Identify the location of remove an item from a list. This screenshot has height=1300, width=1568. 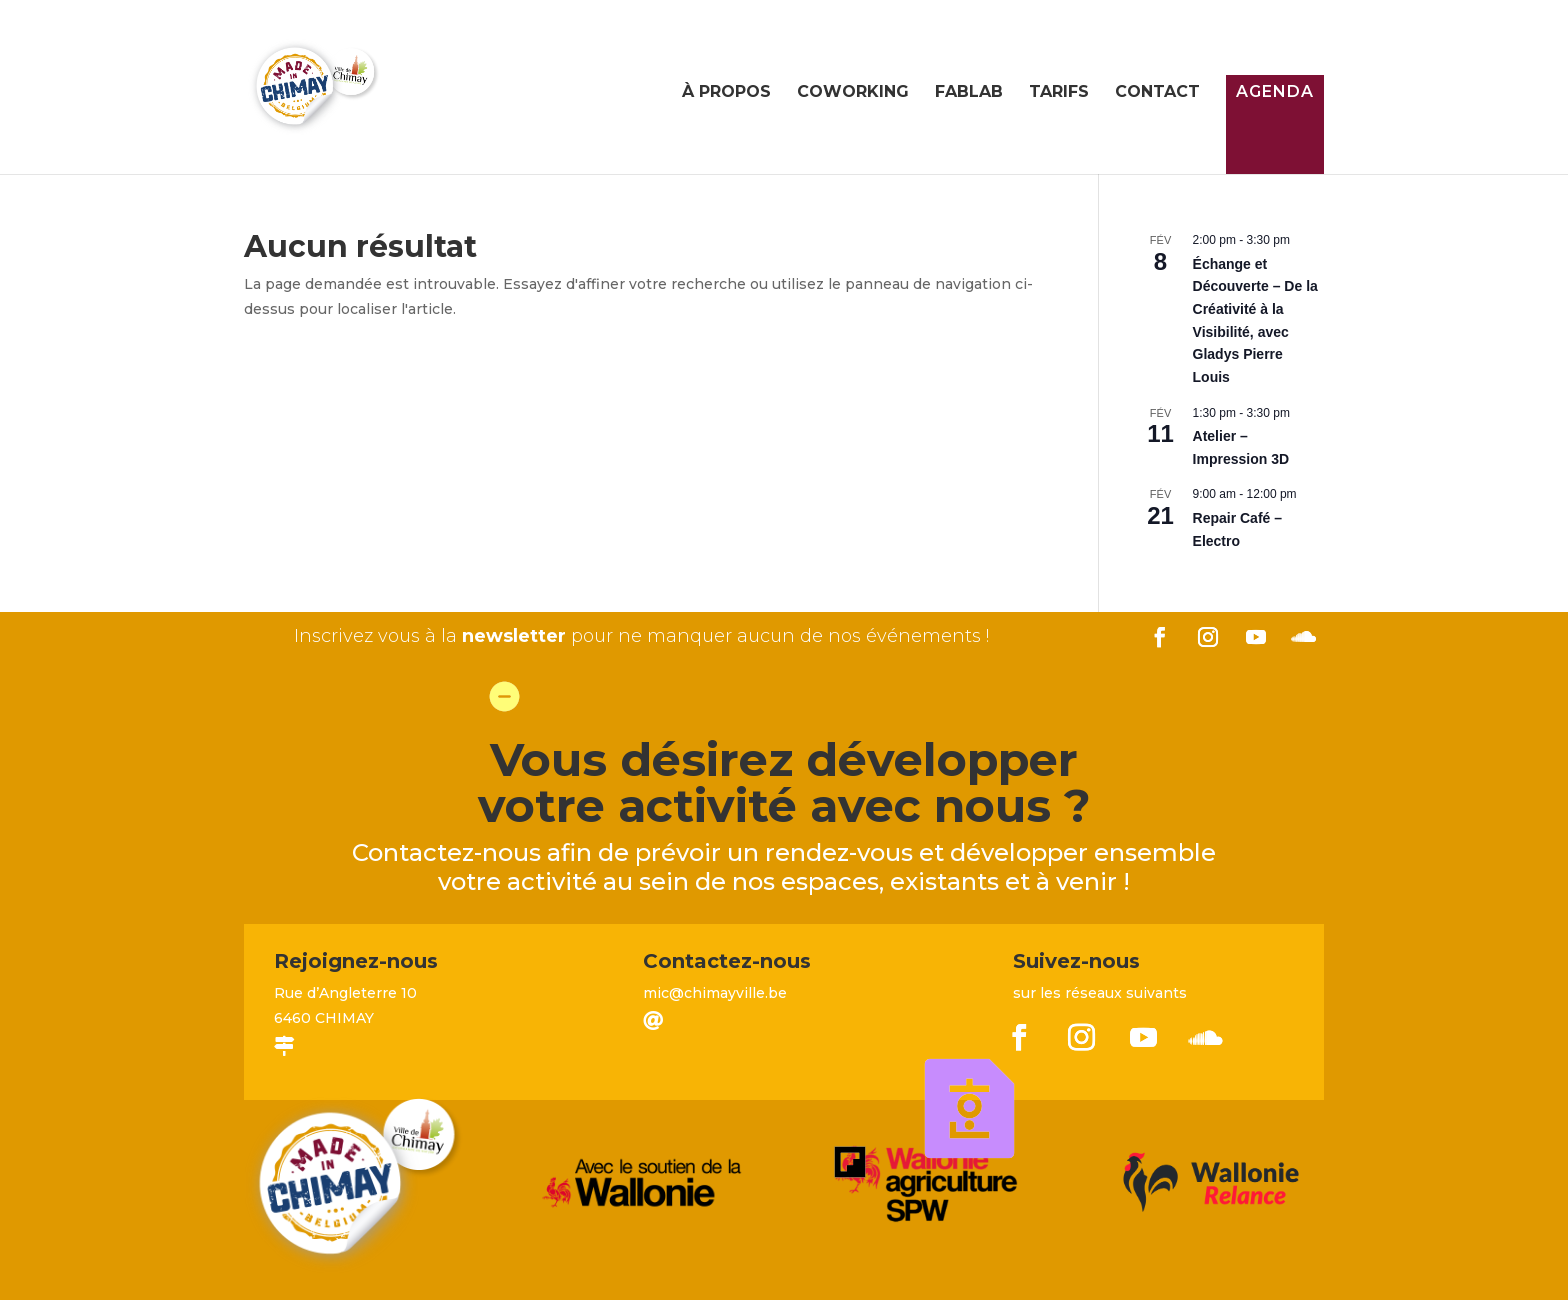
(504, 696).